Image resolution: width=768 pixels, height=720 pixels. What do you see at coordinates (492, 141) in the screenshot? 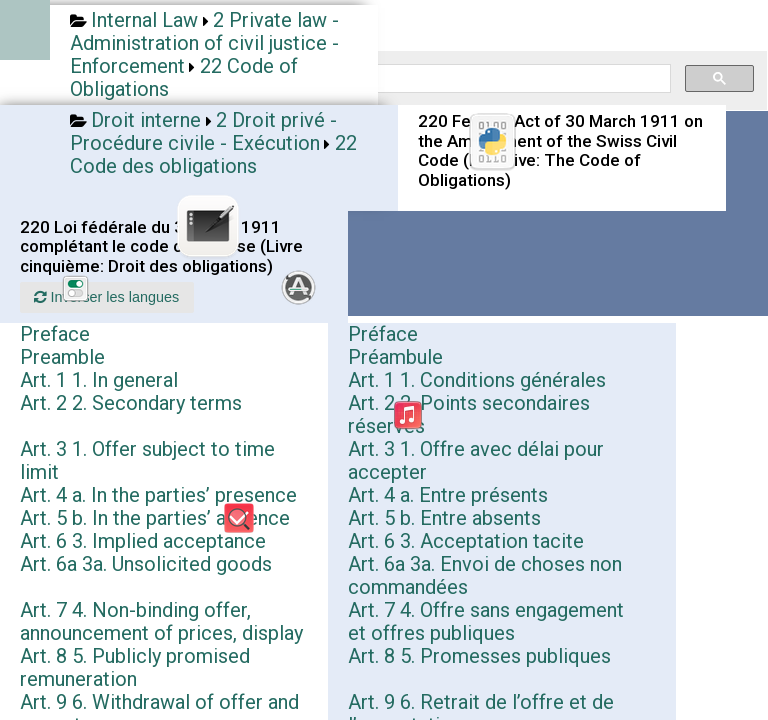
I see `python bytecode file (.pyc)` at bounding box center [492, 141].